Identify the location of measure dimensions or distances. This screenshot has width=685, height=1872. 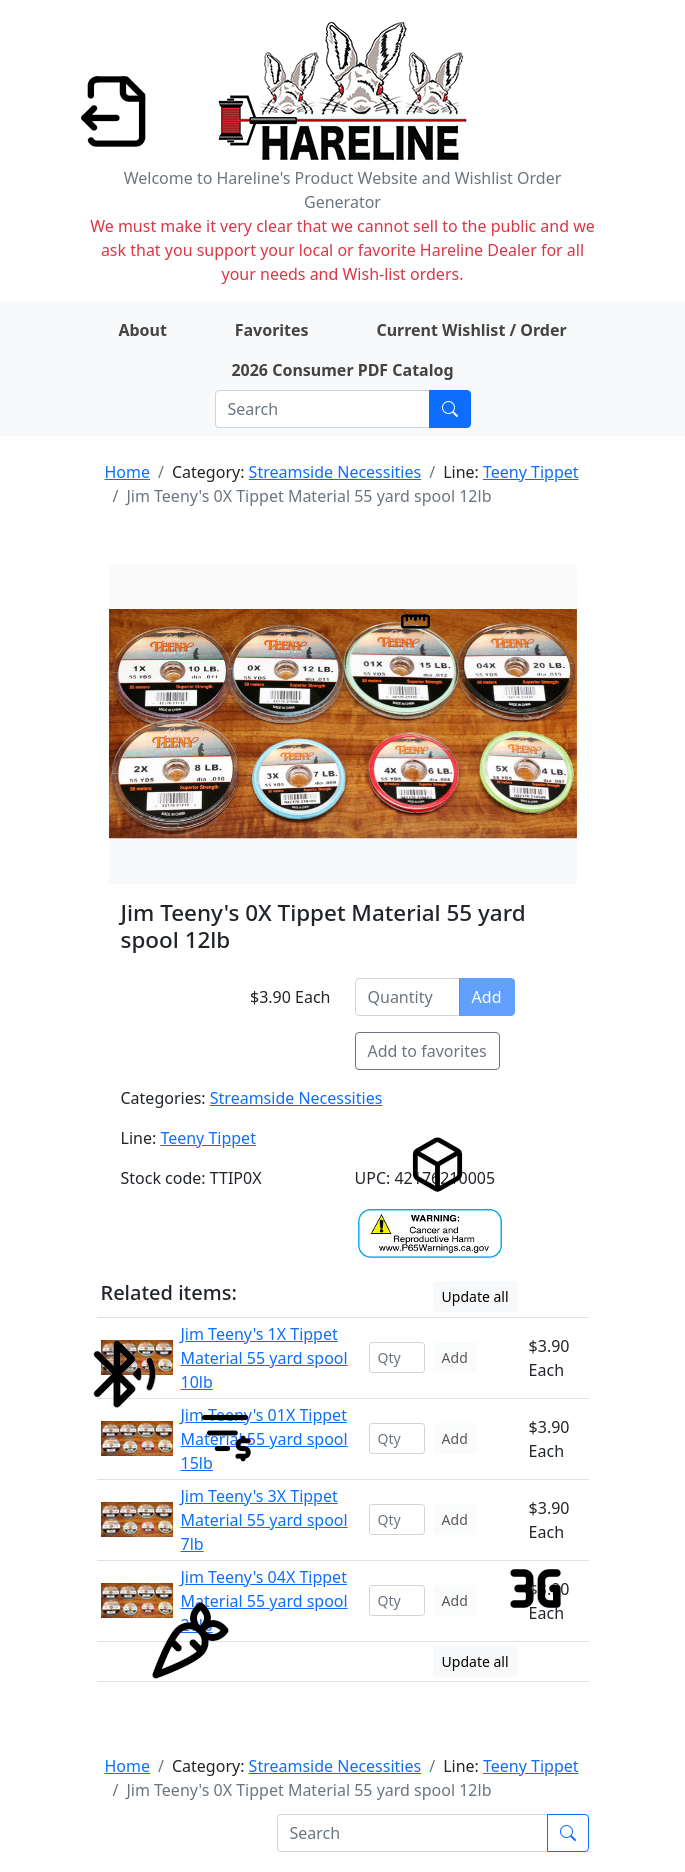
(415, 621).